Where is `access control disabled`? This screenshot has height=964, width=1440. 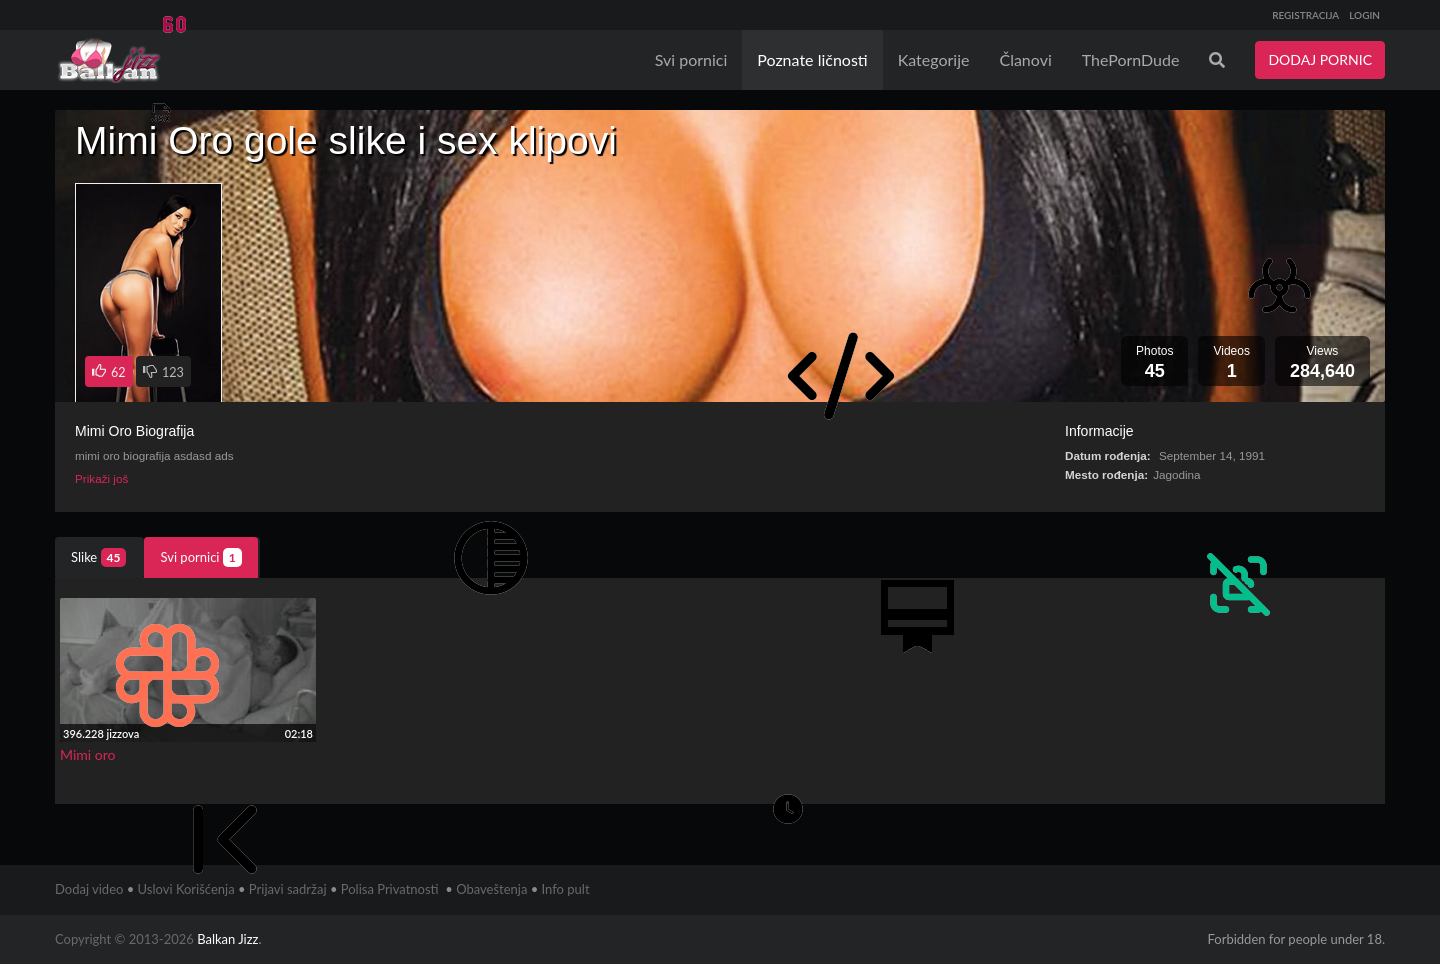 access control disabled is located at coordinates (1238, 584).